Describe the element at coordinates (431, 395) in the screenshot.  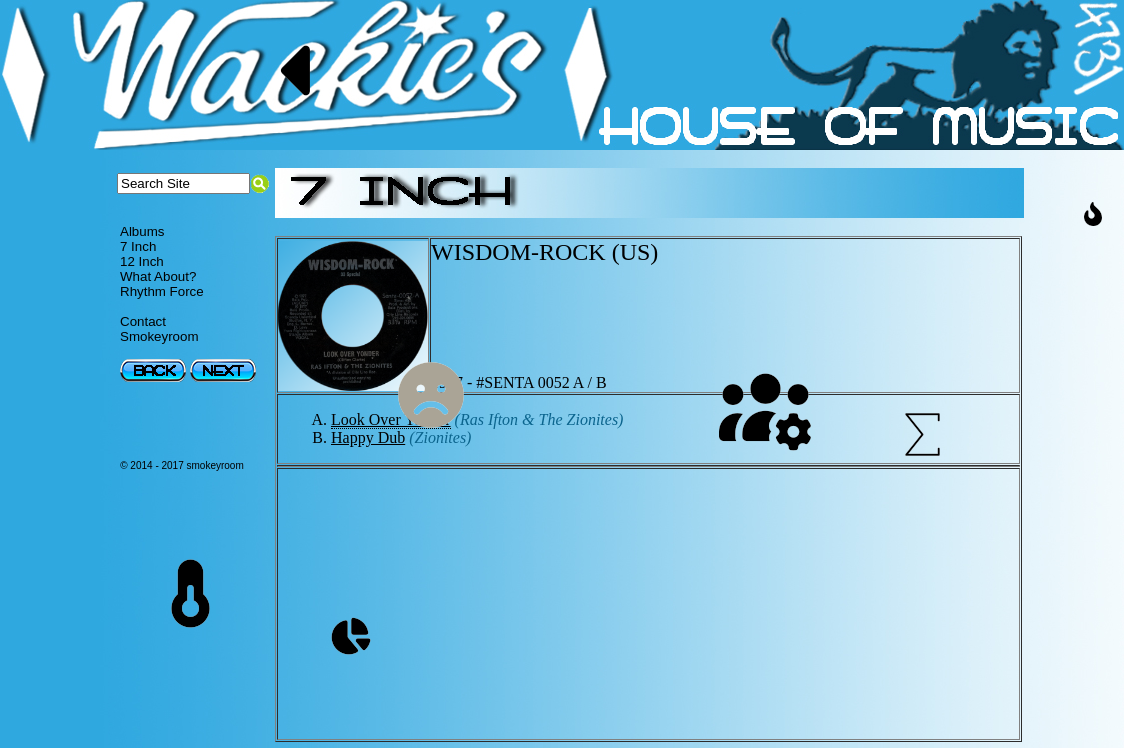
I see `submit negative feedback or rating` at that location.